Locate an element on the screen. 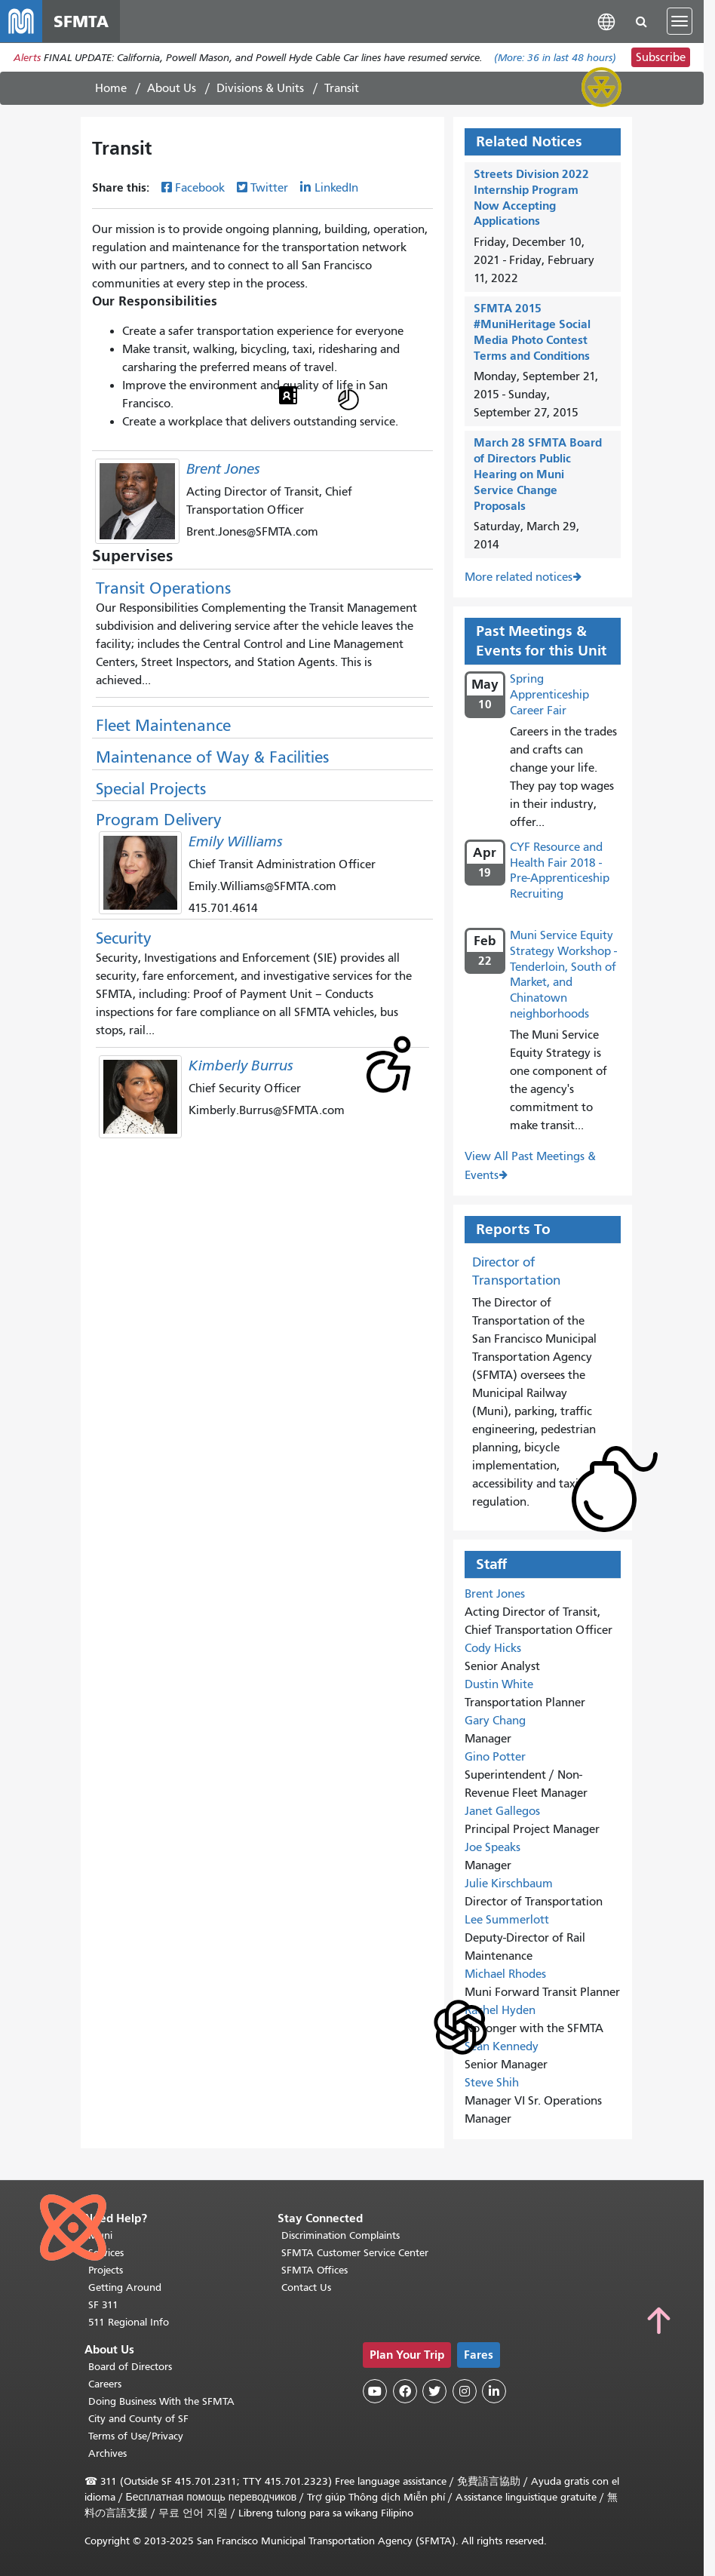 Image resolution: width=715 pixels, height=2576 pixels. indicates a destructive or dangerous action is located at coordinates (610, 1488).